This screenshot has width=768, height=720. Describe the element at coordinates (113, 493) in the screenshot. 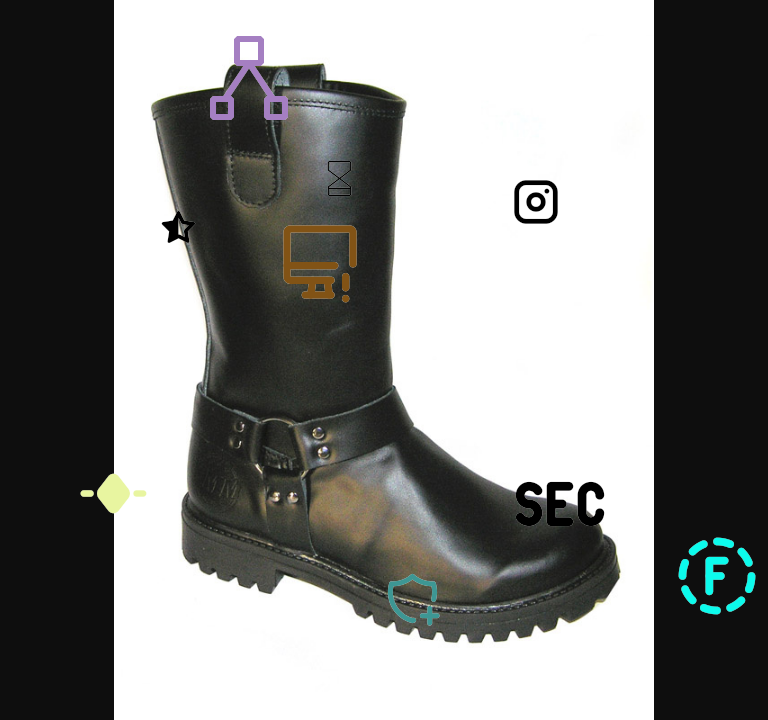

I see `align keyframe to horizontal center` at that location.